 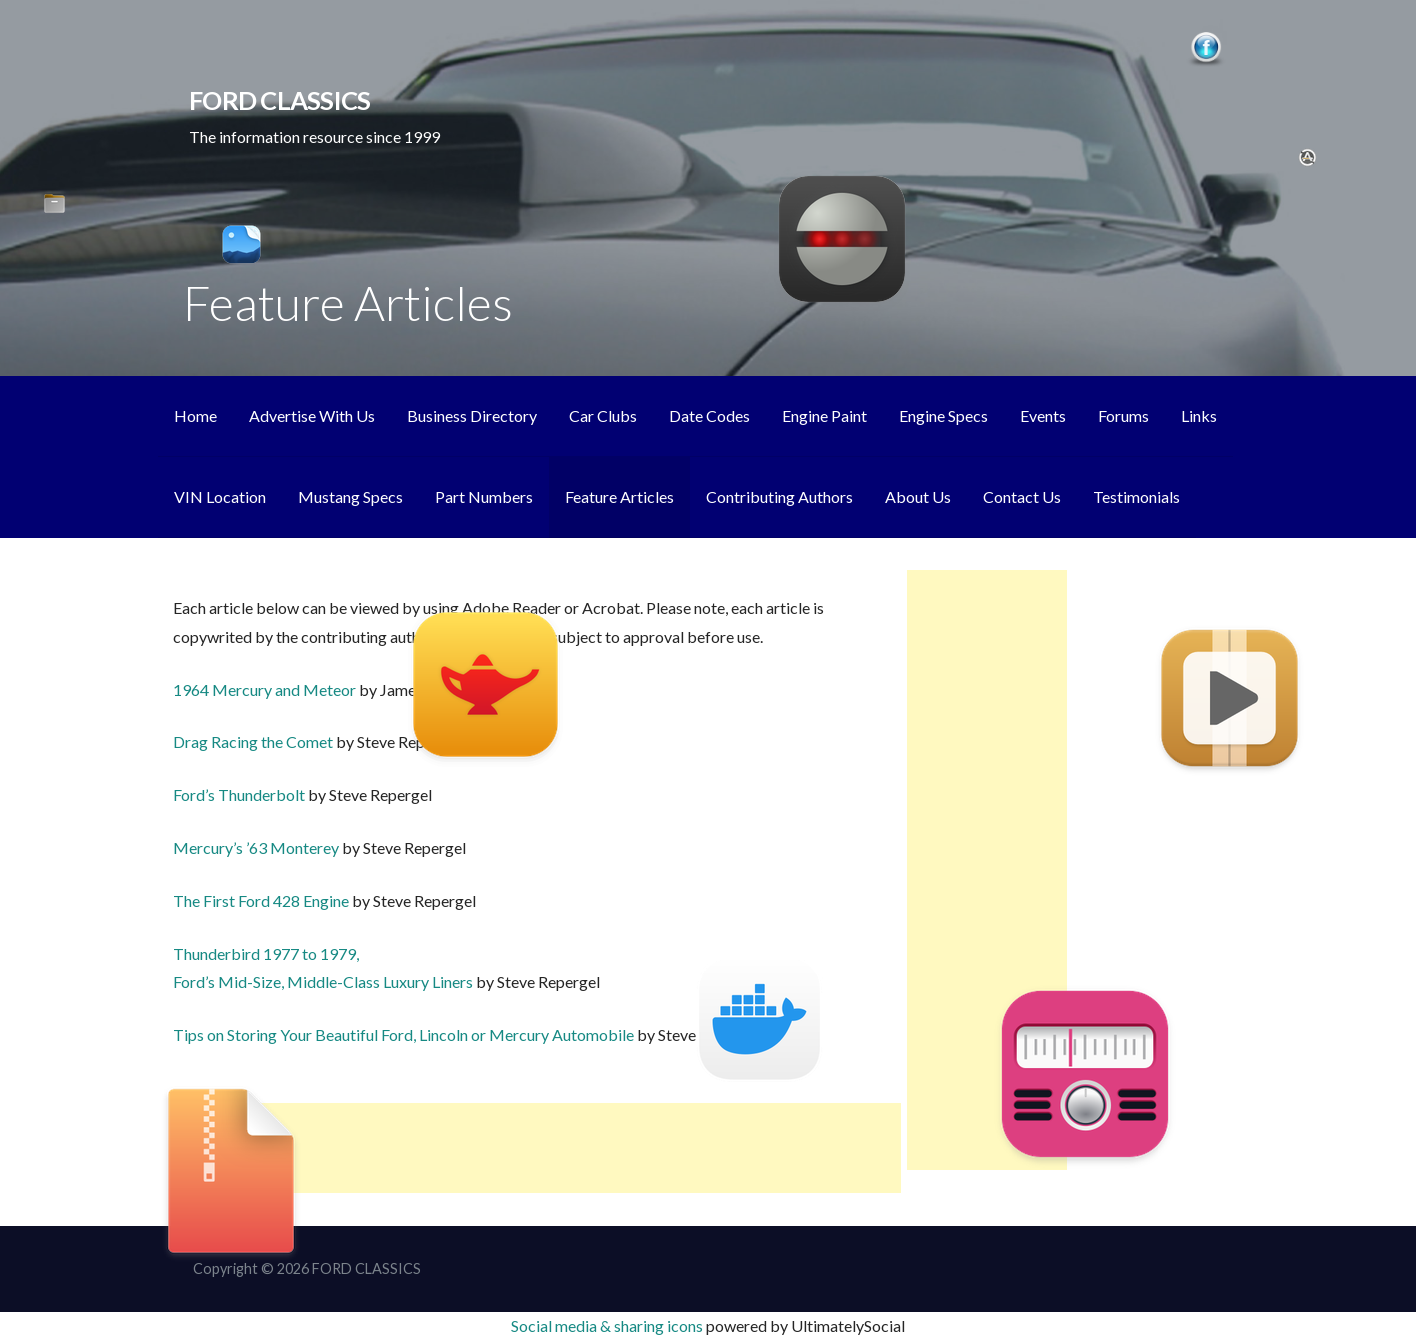 I want to click on open file manager application, so click(x=54, y=203).